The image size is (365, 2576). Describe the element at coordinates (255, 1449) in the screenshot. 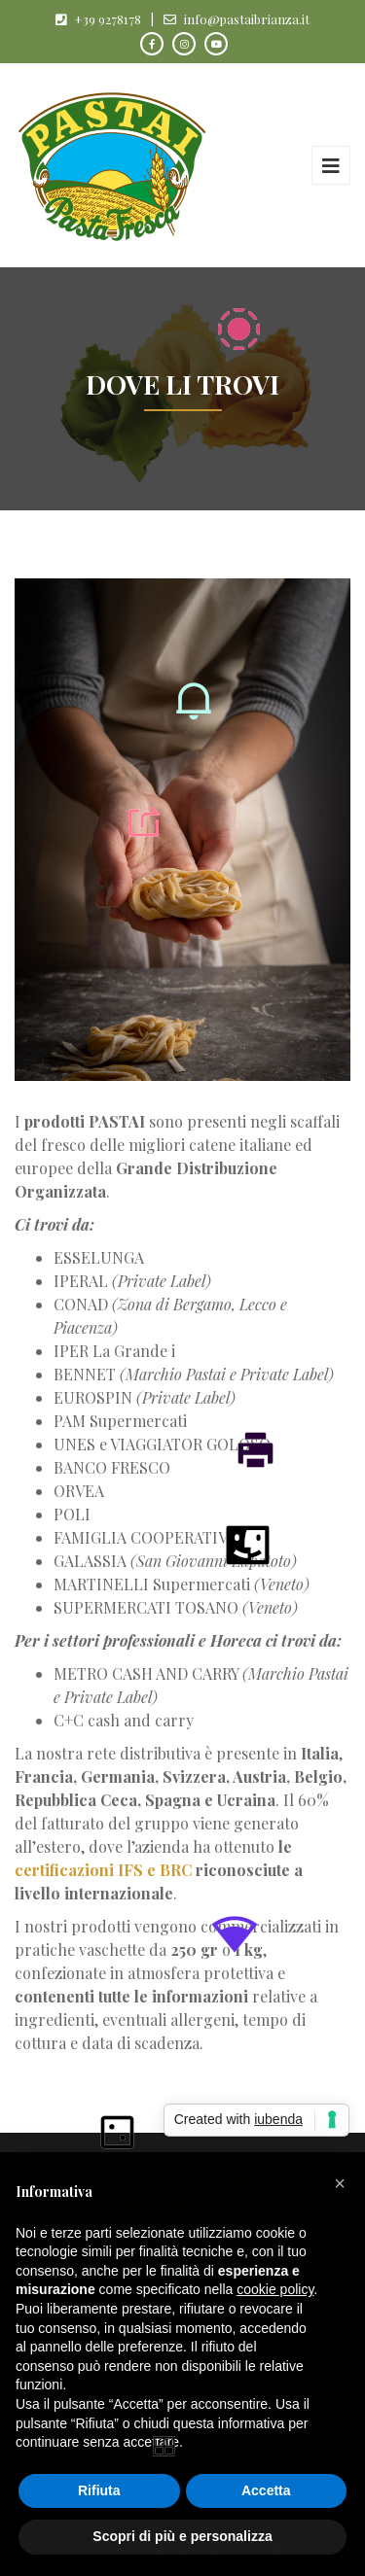

I see `print the current document` at that location.